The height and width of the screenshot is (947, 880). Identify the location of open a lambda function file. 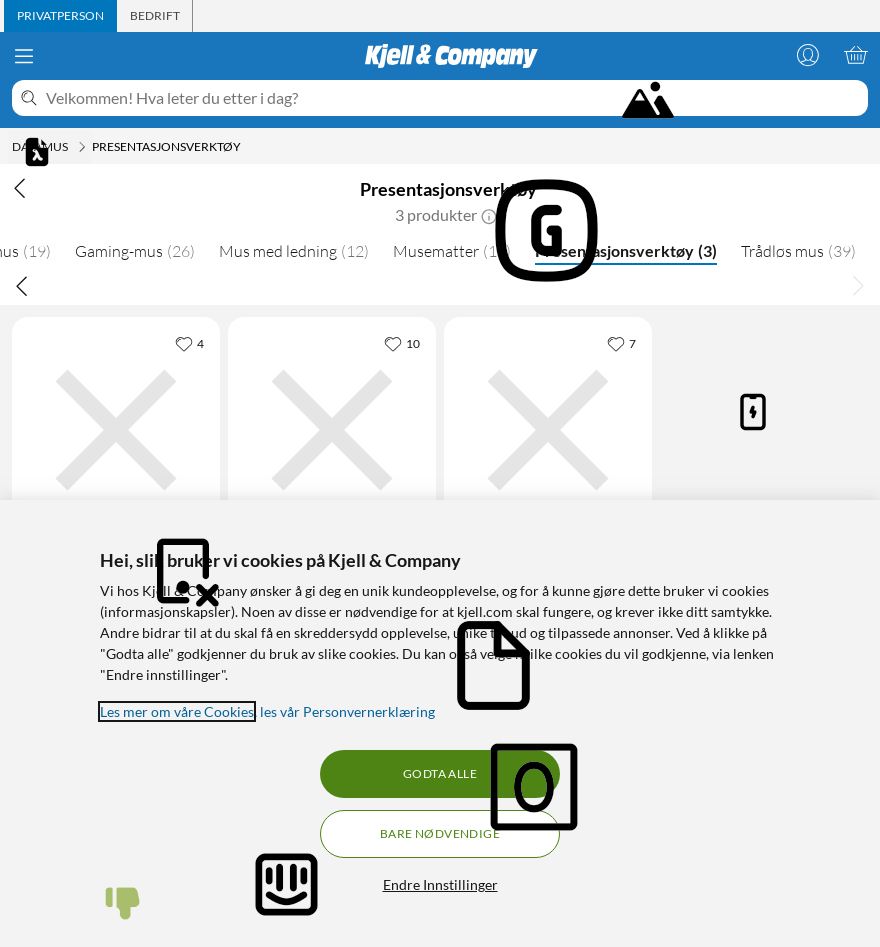
(37, 152).